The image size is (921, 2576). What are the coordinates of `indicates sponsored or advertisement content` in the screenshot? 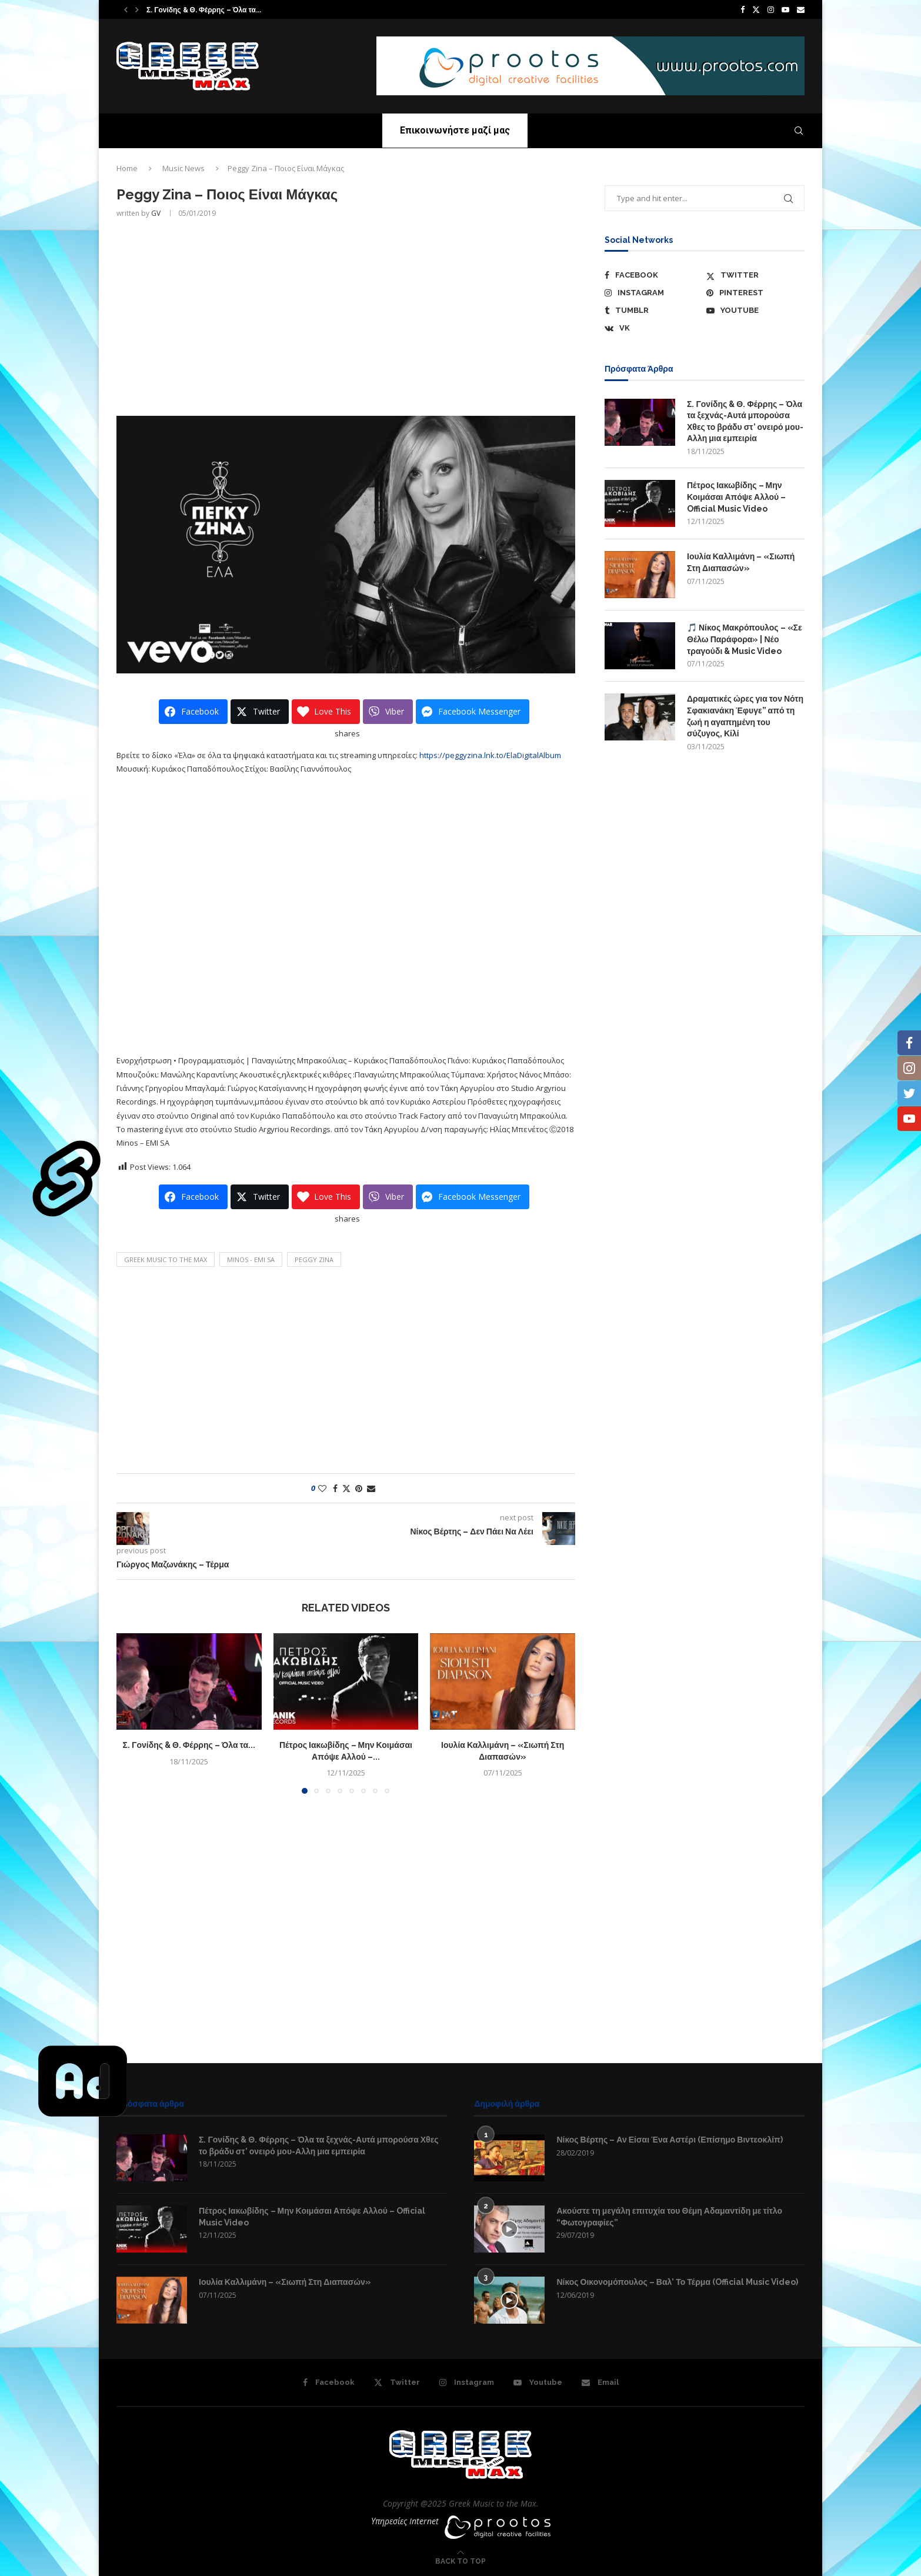 It's located at (82, 2081).